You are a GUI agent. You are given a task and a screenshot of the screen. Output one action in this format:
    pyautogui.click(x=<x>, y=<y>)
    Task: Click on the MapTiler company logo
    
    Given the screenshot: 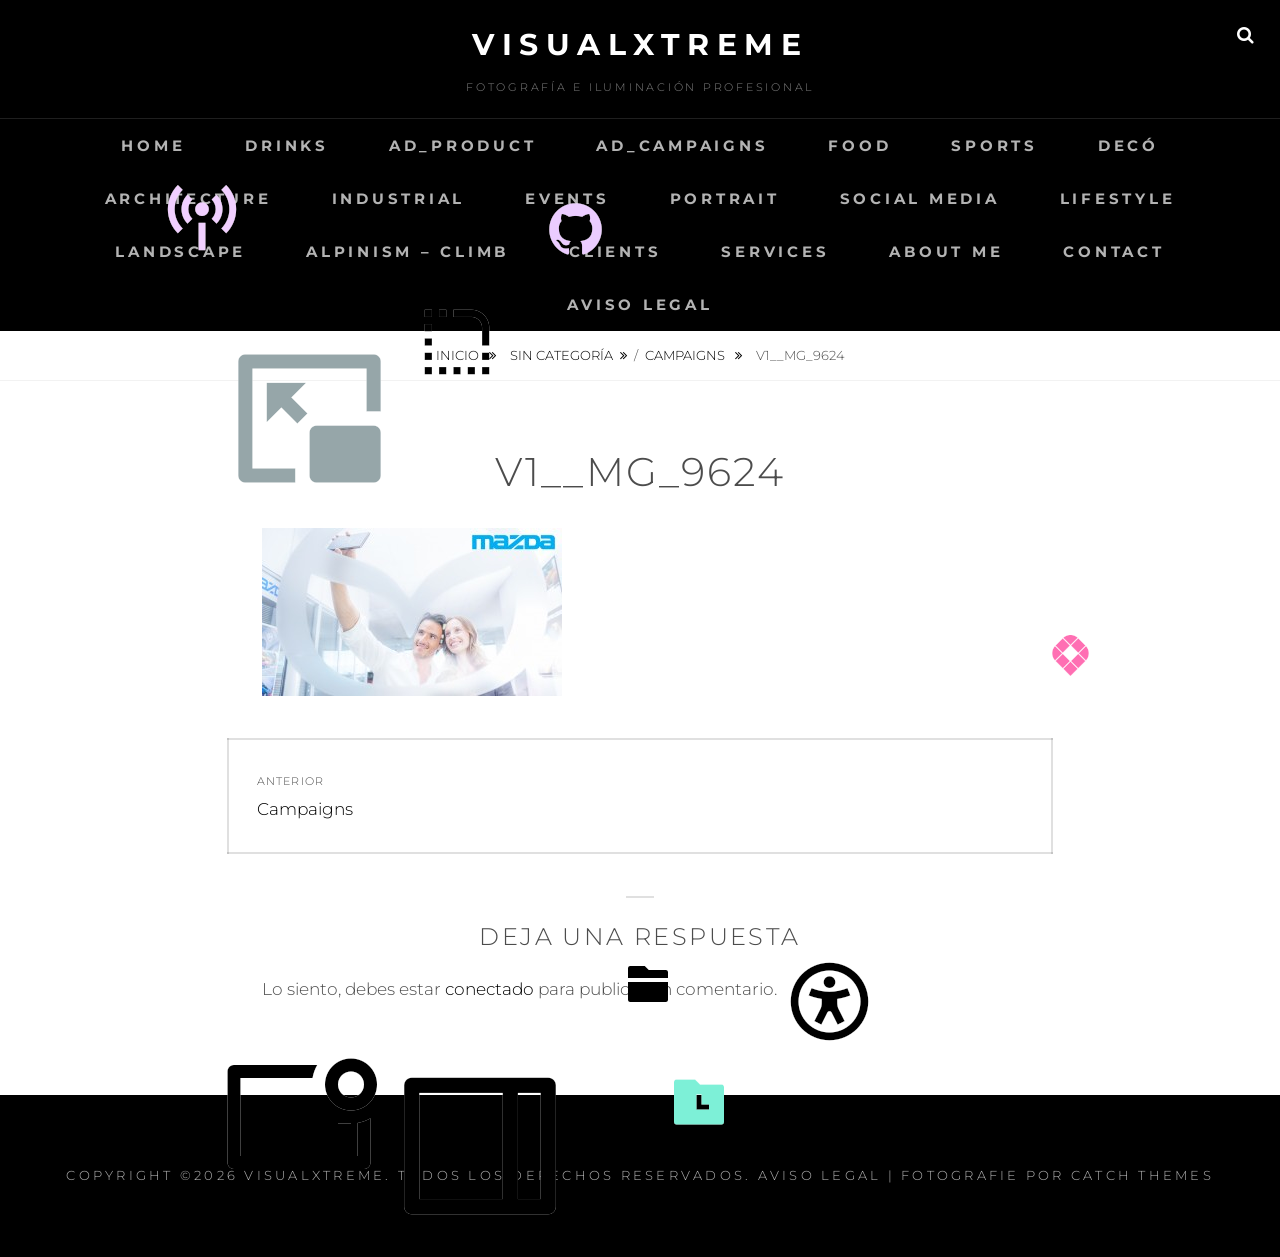 What is the action you would take?
    pyautogui.click(x=1070, y=655)
    